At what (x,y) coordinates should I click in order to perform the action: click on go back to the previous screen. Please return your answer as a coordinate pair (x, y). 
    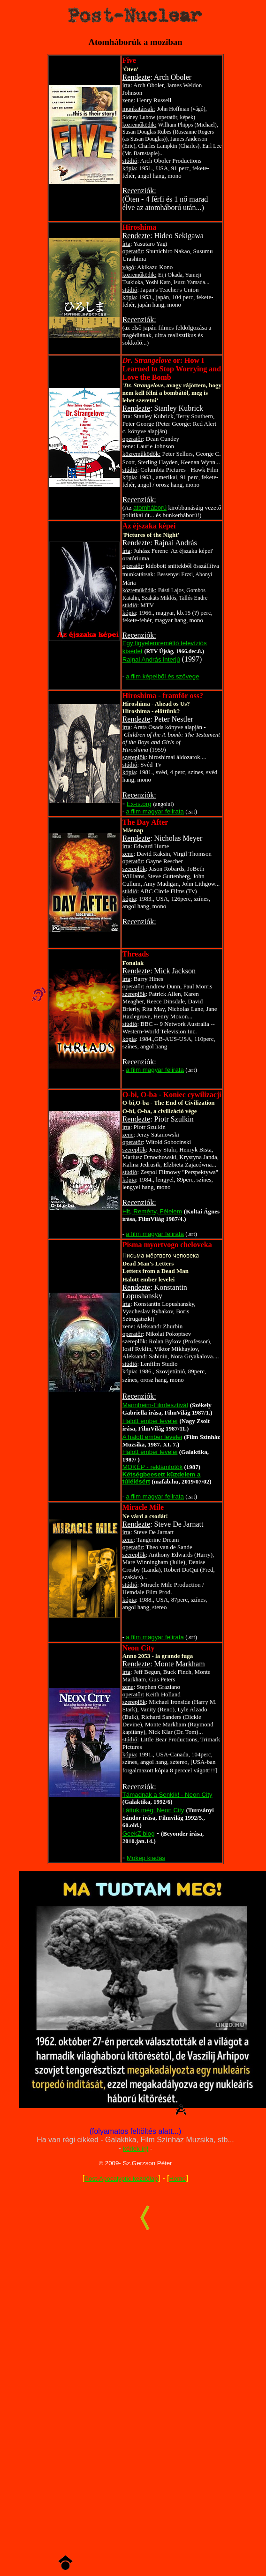
    Looking at the image, I should click on (145, 2218).